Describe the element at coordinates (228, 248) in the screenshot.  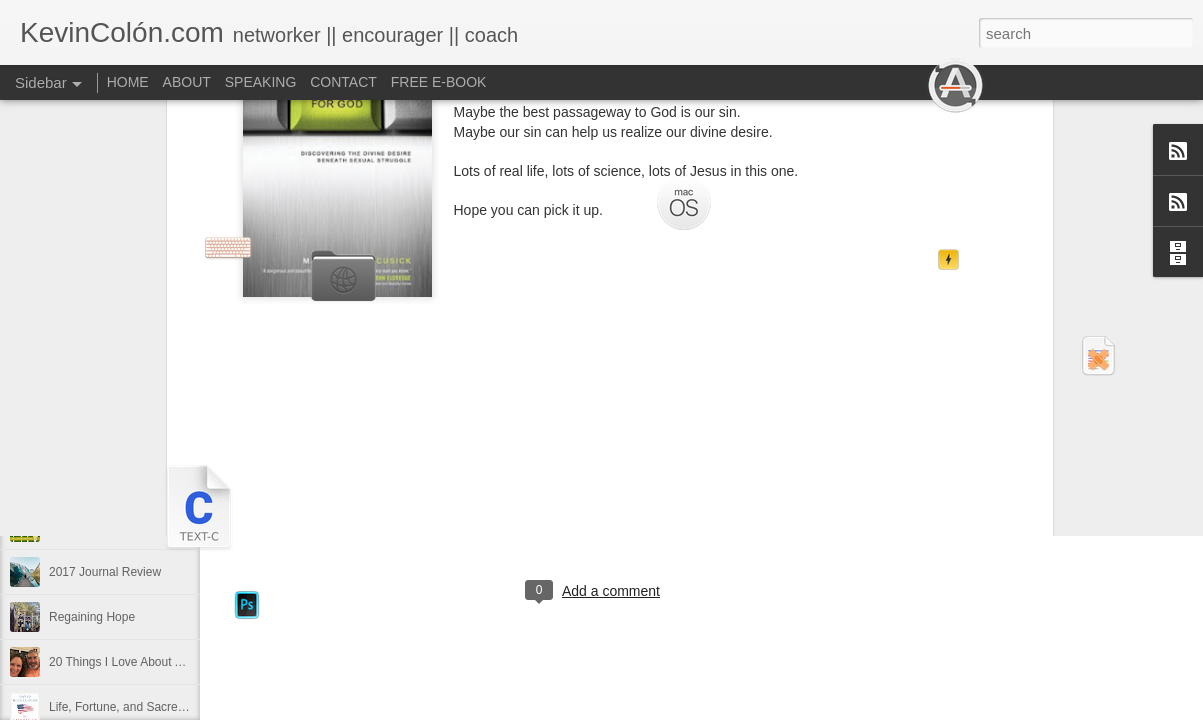
I see `indicates keyboard backlight set to orange/warm color` at that location.